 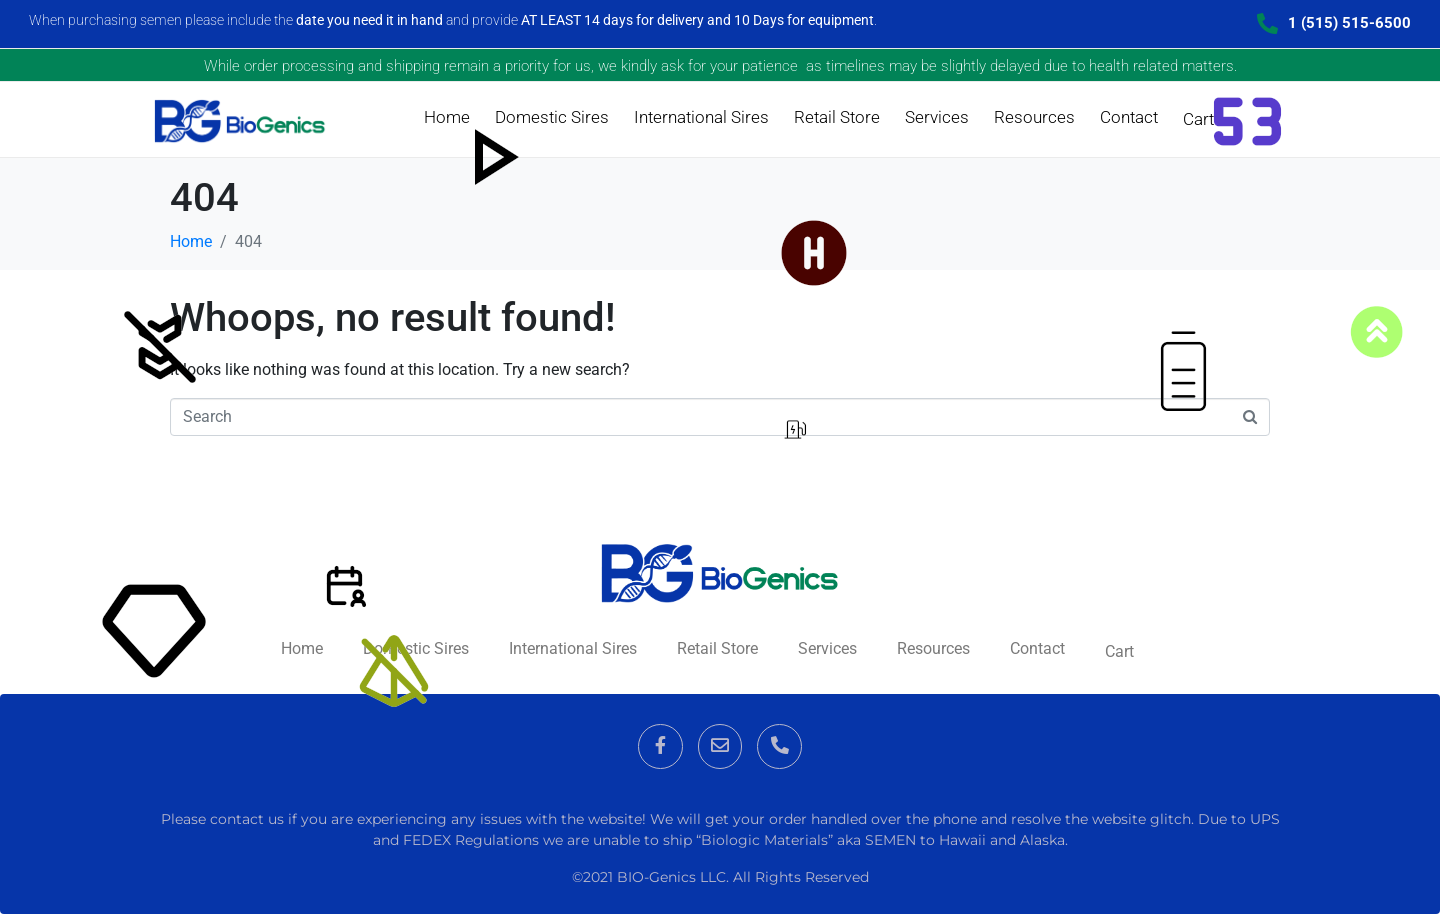 What do you see at coordinates (1377, 332) in the screenshot?
I see `scroll to top of page` at bounding box center [1377, 332].